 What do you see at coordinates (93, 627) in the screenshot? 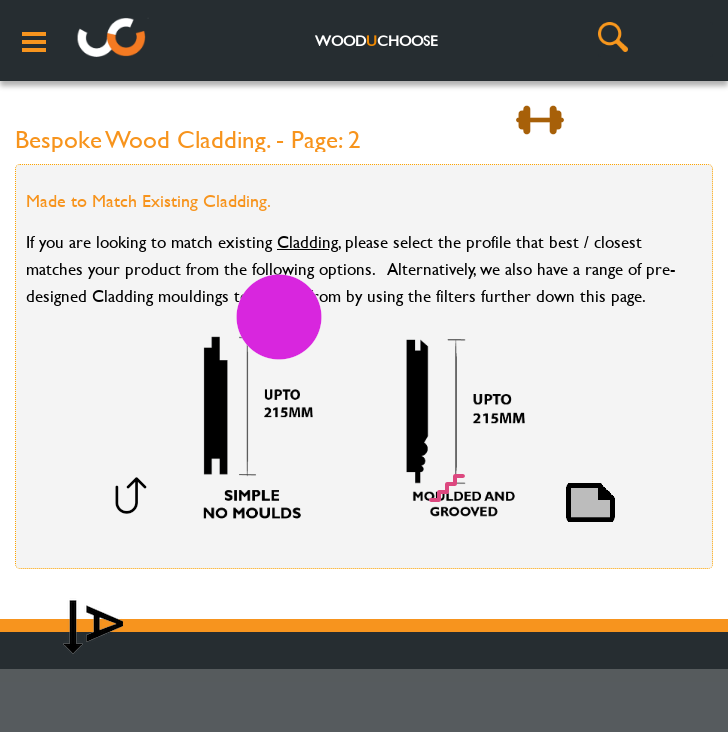
I see `rotate text downward` at bounding box center [93, 627].